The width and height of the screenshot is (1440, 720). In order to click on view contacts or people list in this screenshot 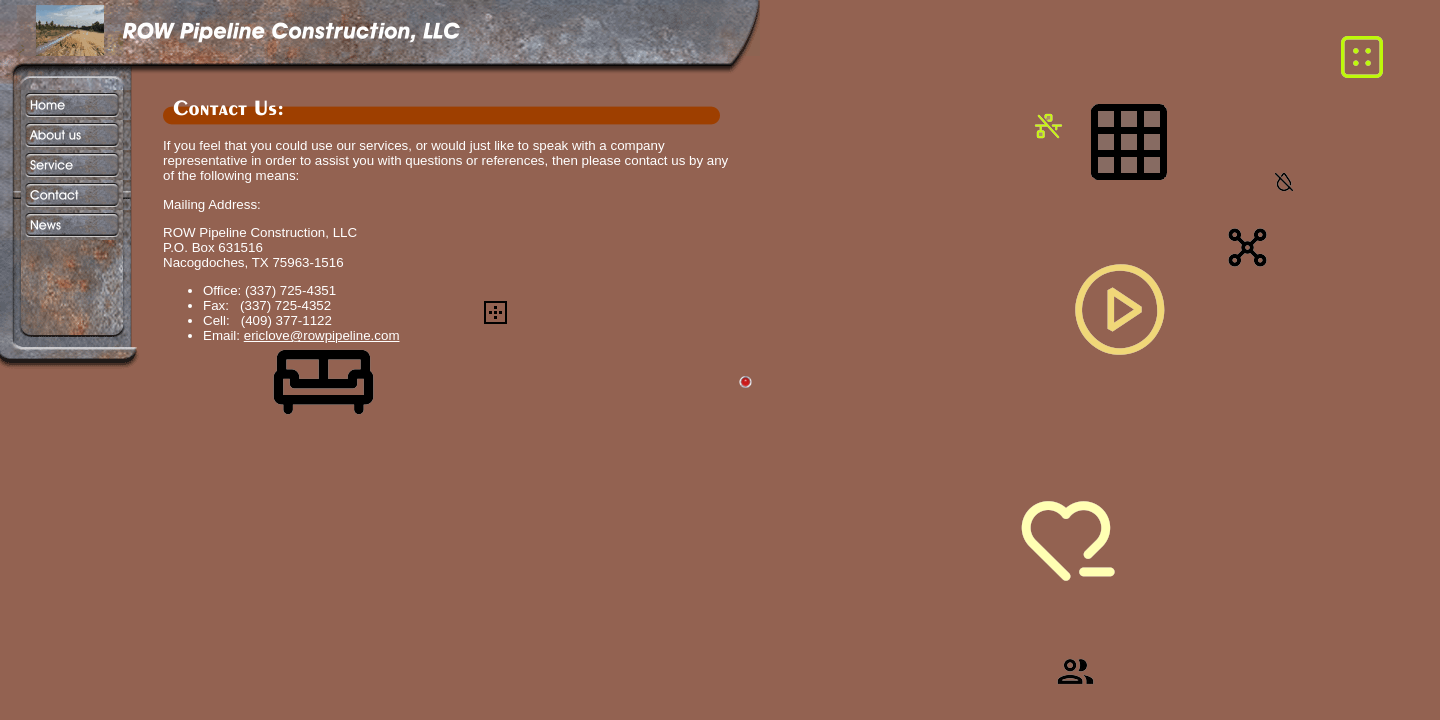, I will do `click(1075, 671)`.